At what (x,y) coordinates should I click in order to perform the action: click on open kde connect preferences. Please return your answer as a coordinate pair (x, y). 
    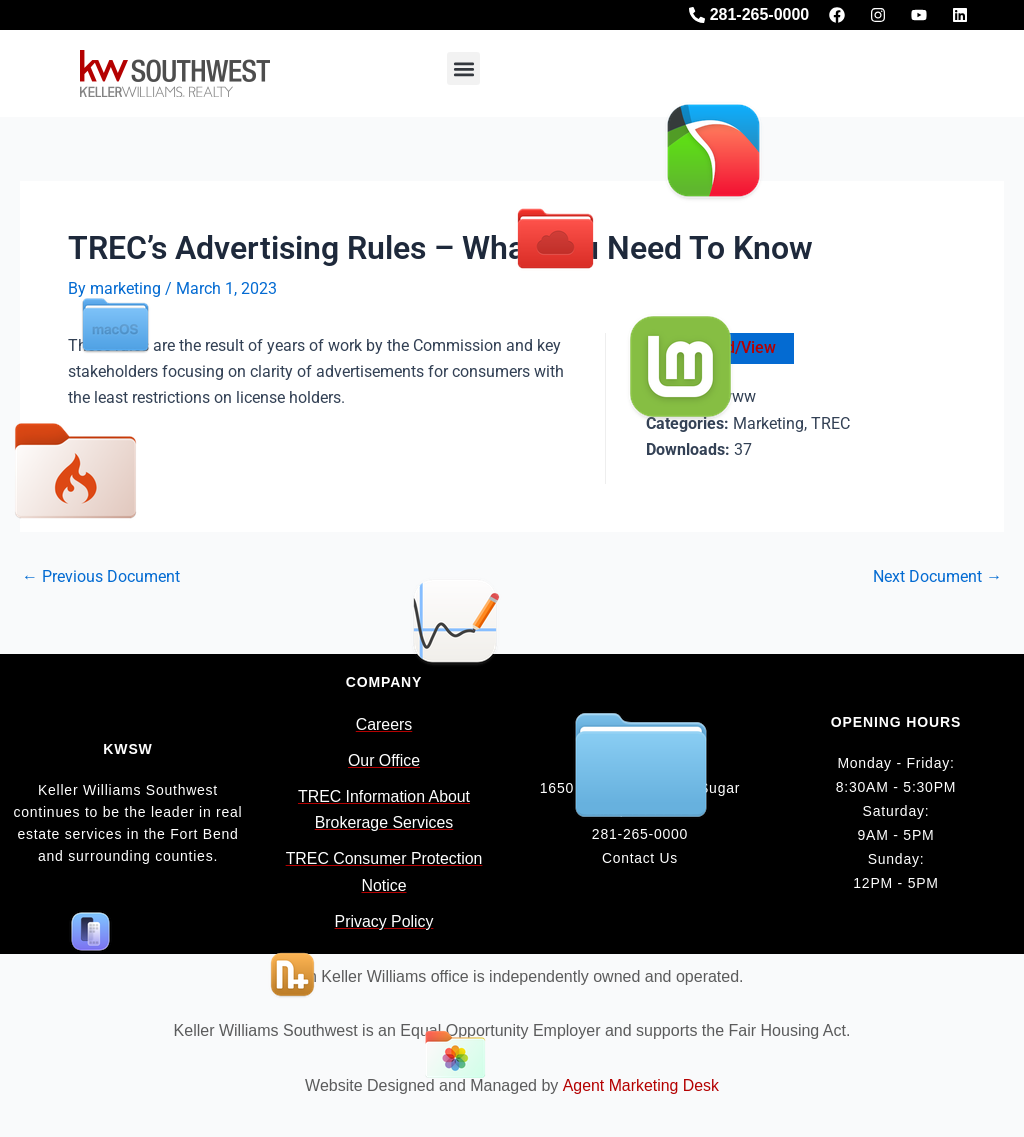
    Looking at the image, I should click on (90, 931).